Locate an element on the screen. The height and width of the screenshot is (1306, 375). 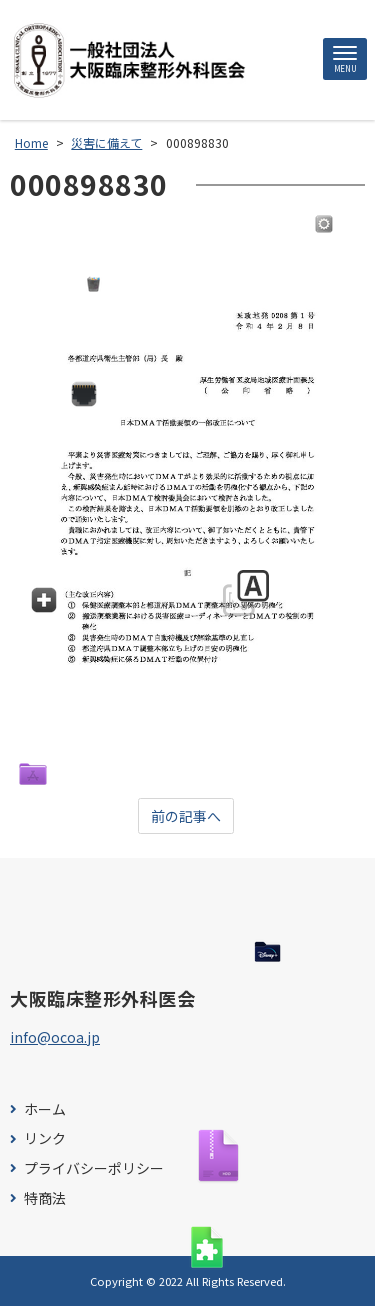
an add-on or extension file type is located at coordinates (207, 1248).